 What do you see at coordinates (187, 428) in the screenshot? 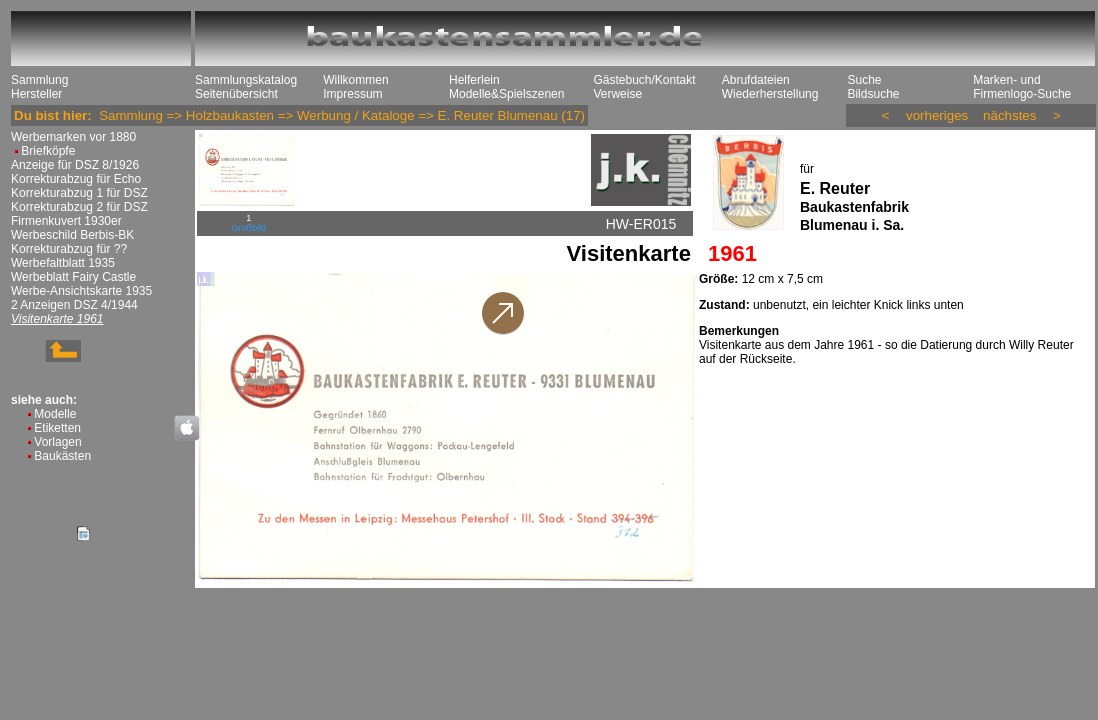
I see `access Apple ID account settings` at bounding box center [187, 428].